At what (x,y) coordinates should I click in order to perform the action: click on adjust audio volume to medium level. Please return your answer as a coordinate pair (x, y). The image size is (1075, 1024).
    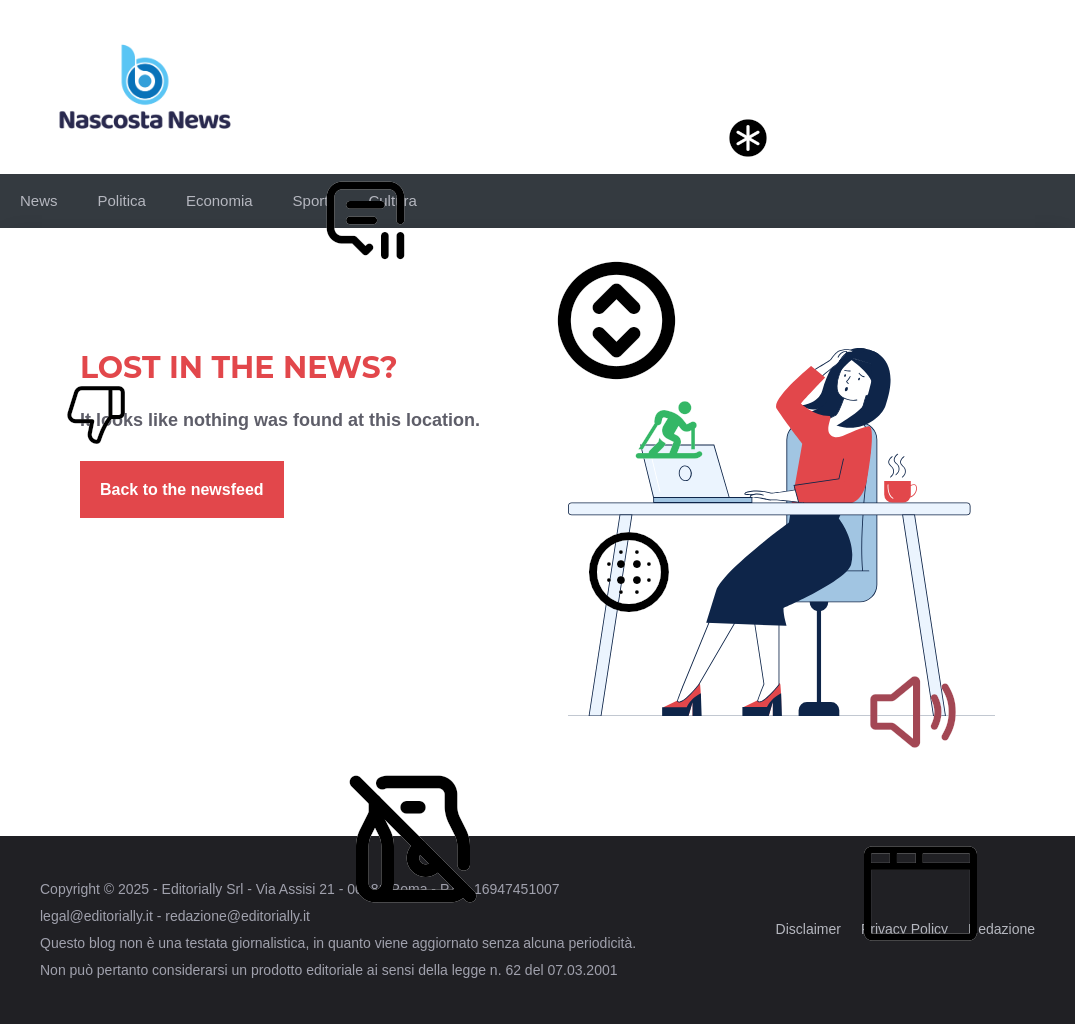
    Looking at the image, I should click on (913, 712).